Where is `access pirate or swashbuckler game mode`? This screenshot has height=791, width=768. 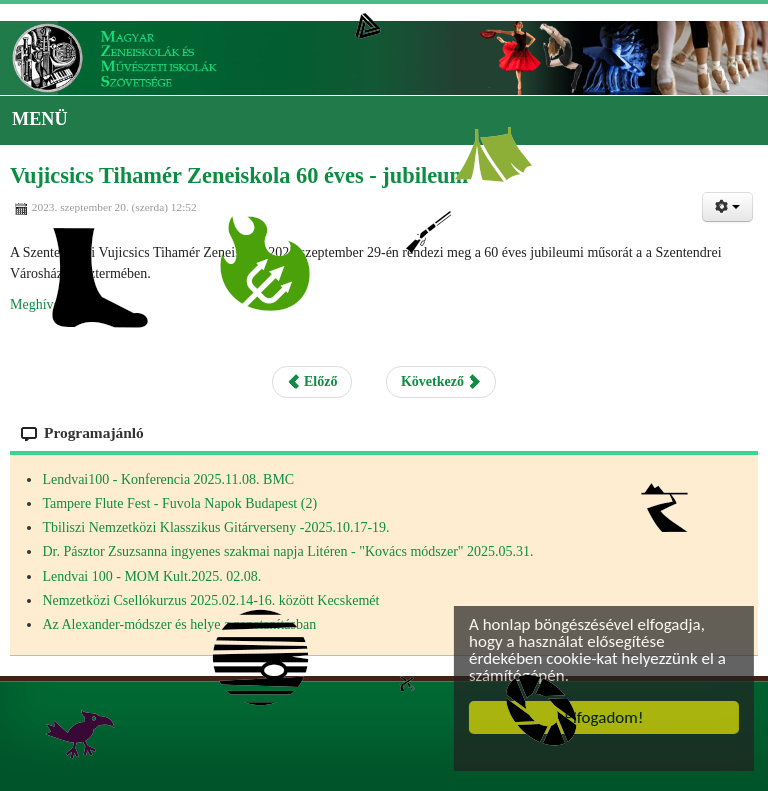
access pirate or swashbuckler game mode is located at coordinates (407, 684).